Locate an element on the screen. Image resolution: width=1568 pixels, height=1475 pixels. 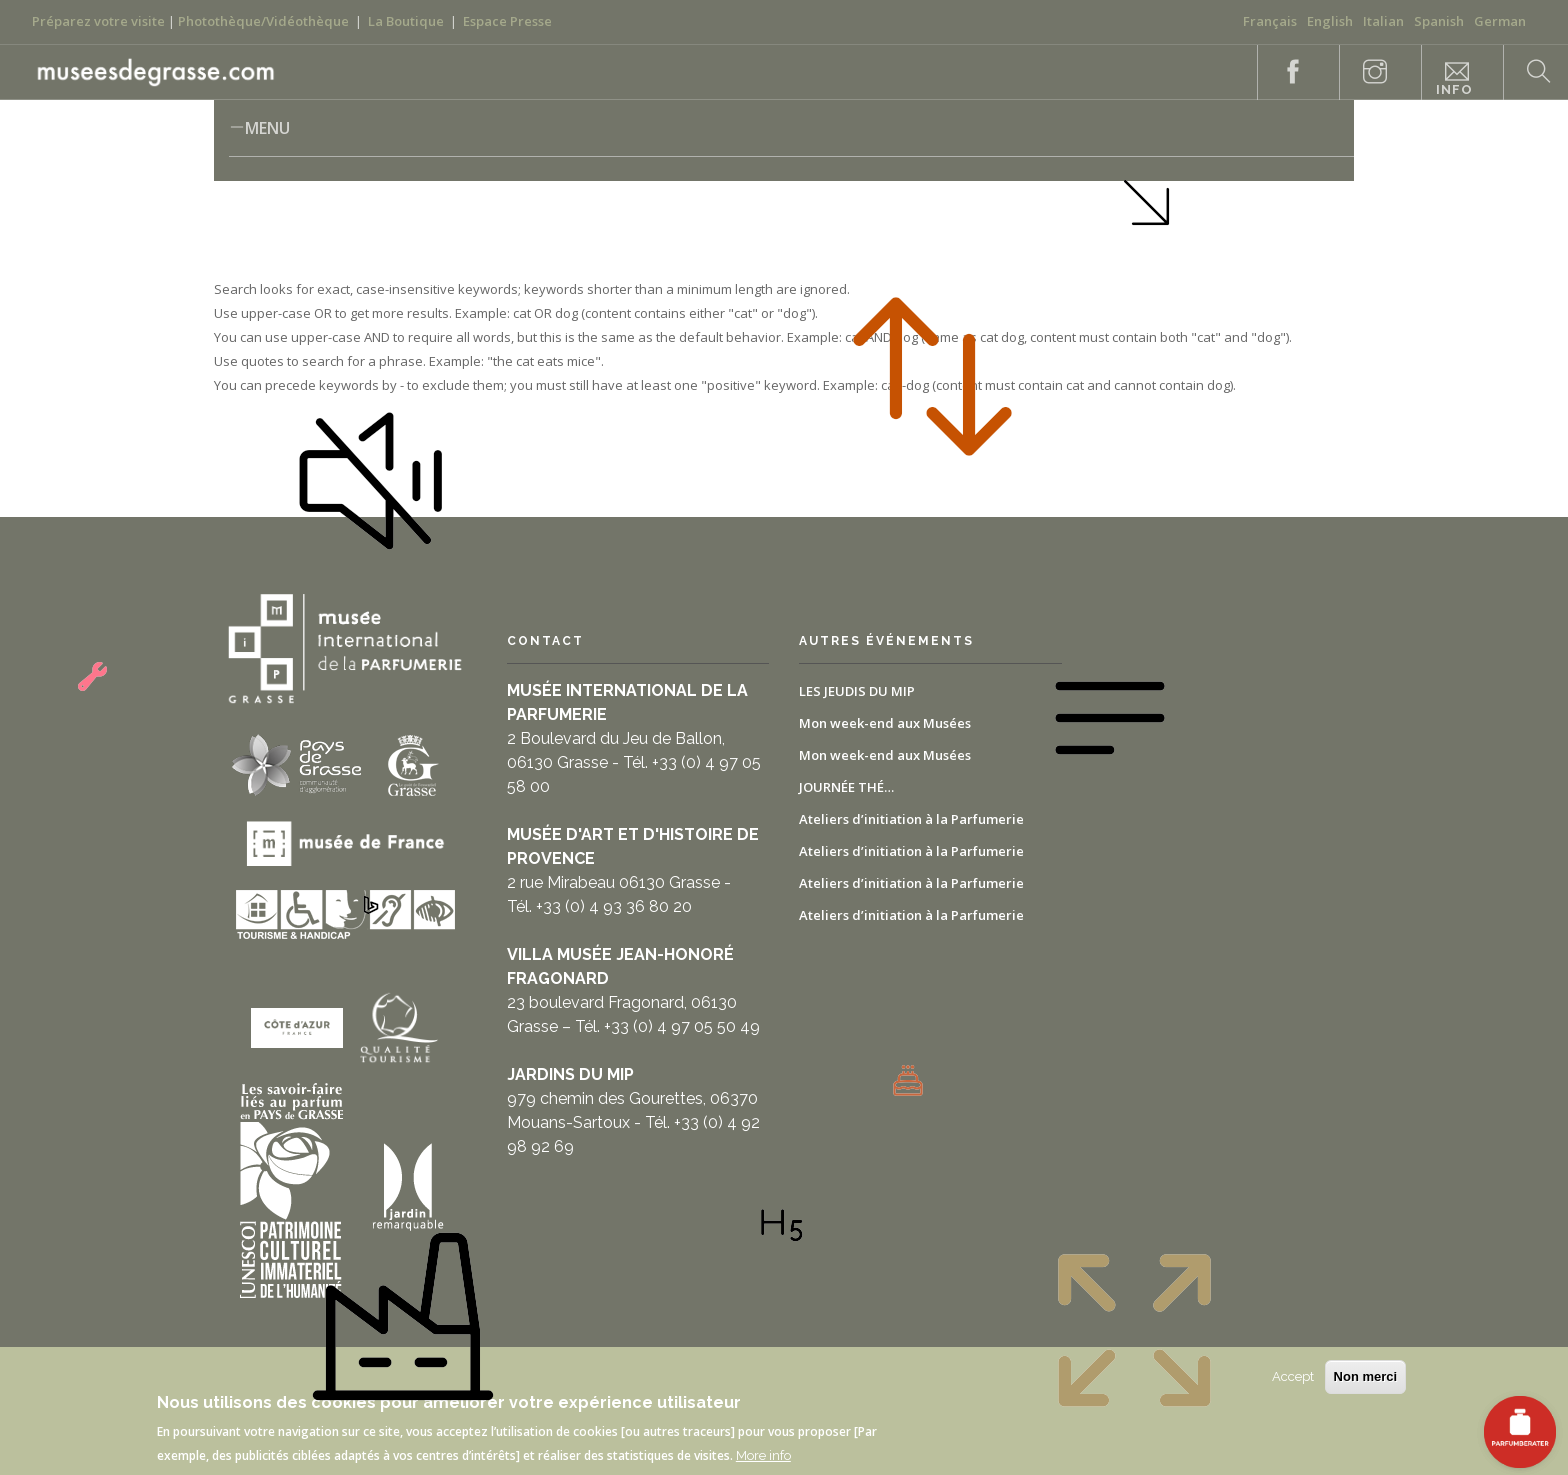
sort items in ascending or descending order is located at coordinates (932, 376).